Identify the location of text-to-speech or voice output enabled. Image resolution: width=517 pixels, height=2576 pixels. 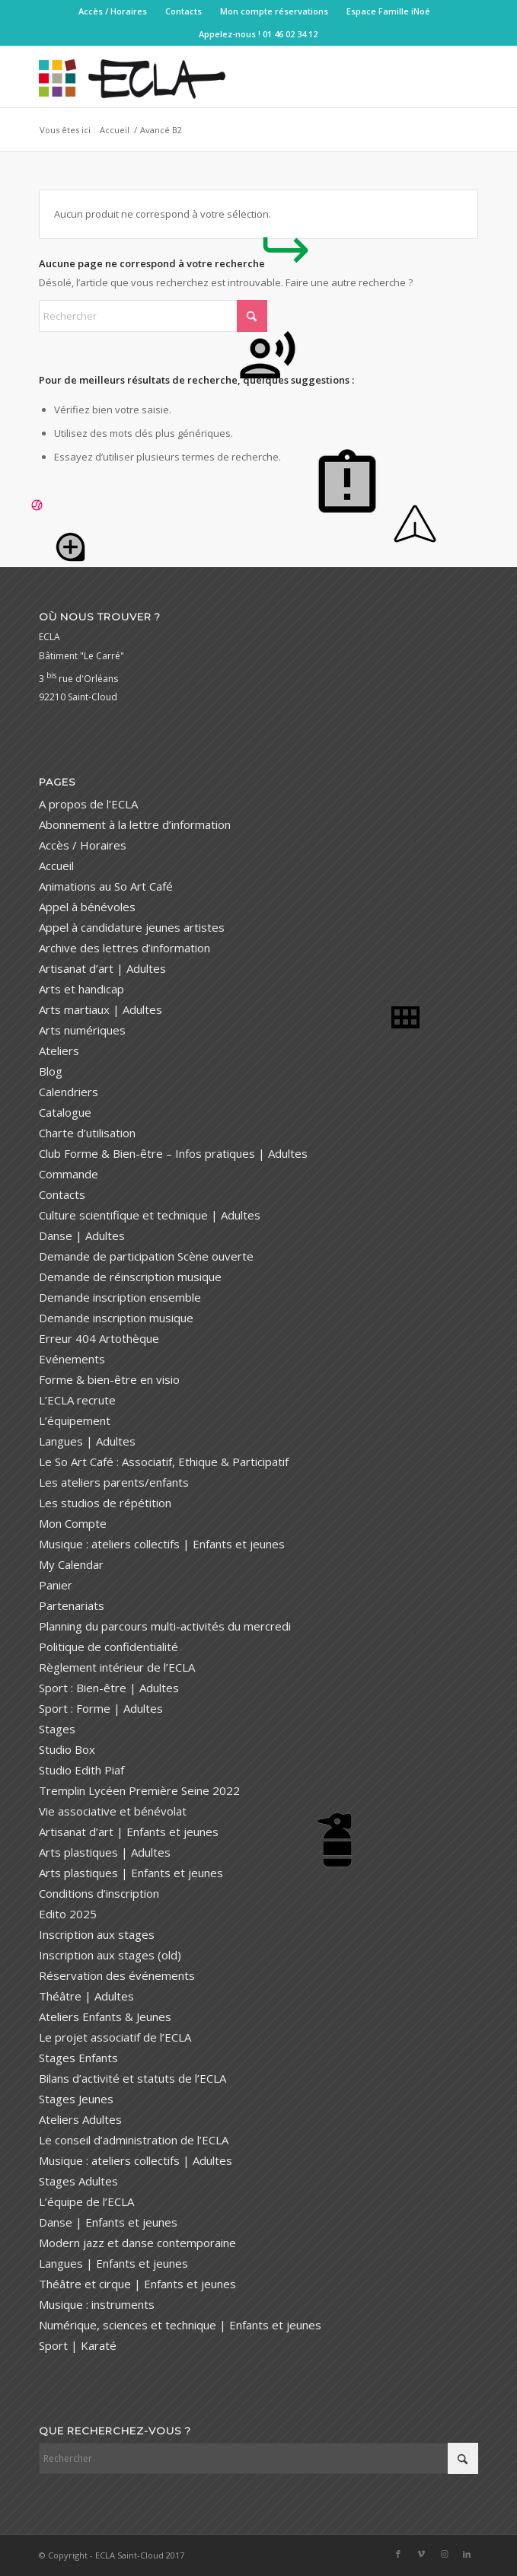
(267, 355).